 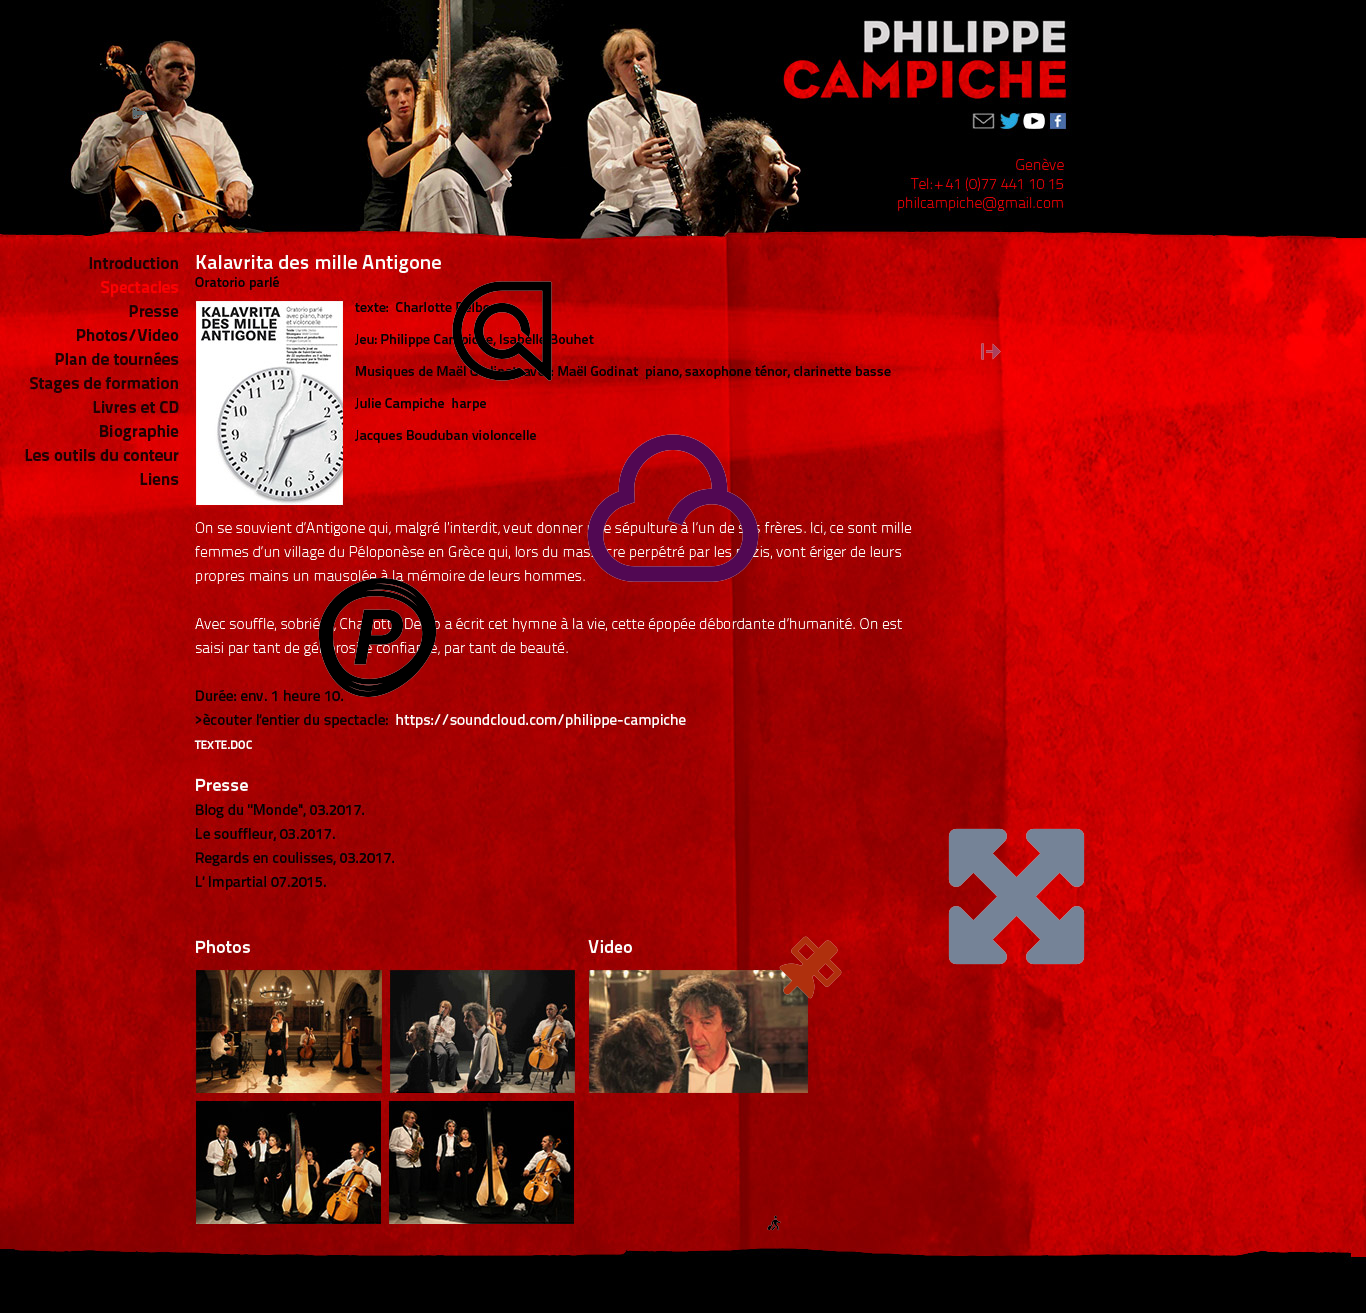 What do you see at coordinates (1016, 896) in the screenshot?
I see `expand to fullscreen mode` at bounding box center [1016, 896].